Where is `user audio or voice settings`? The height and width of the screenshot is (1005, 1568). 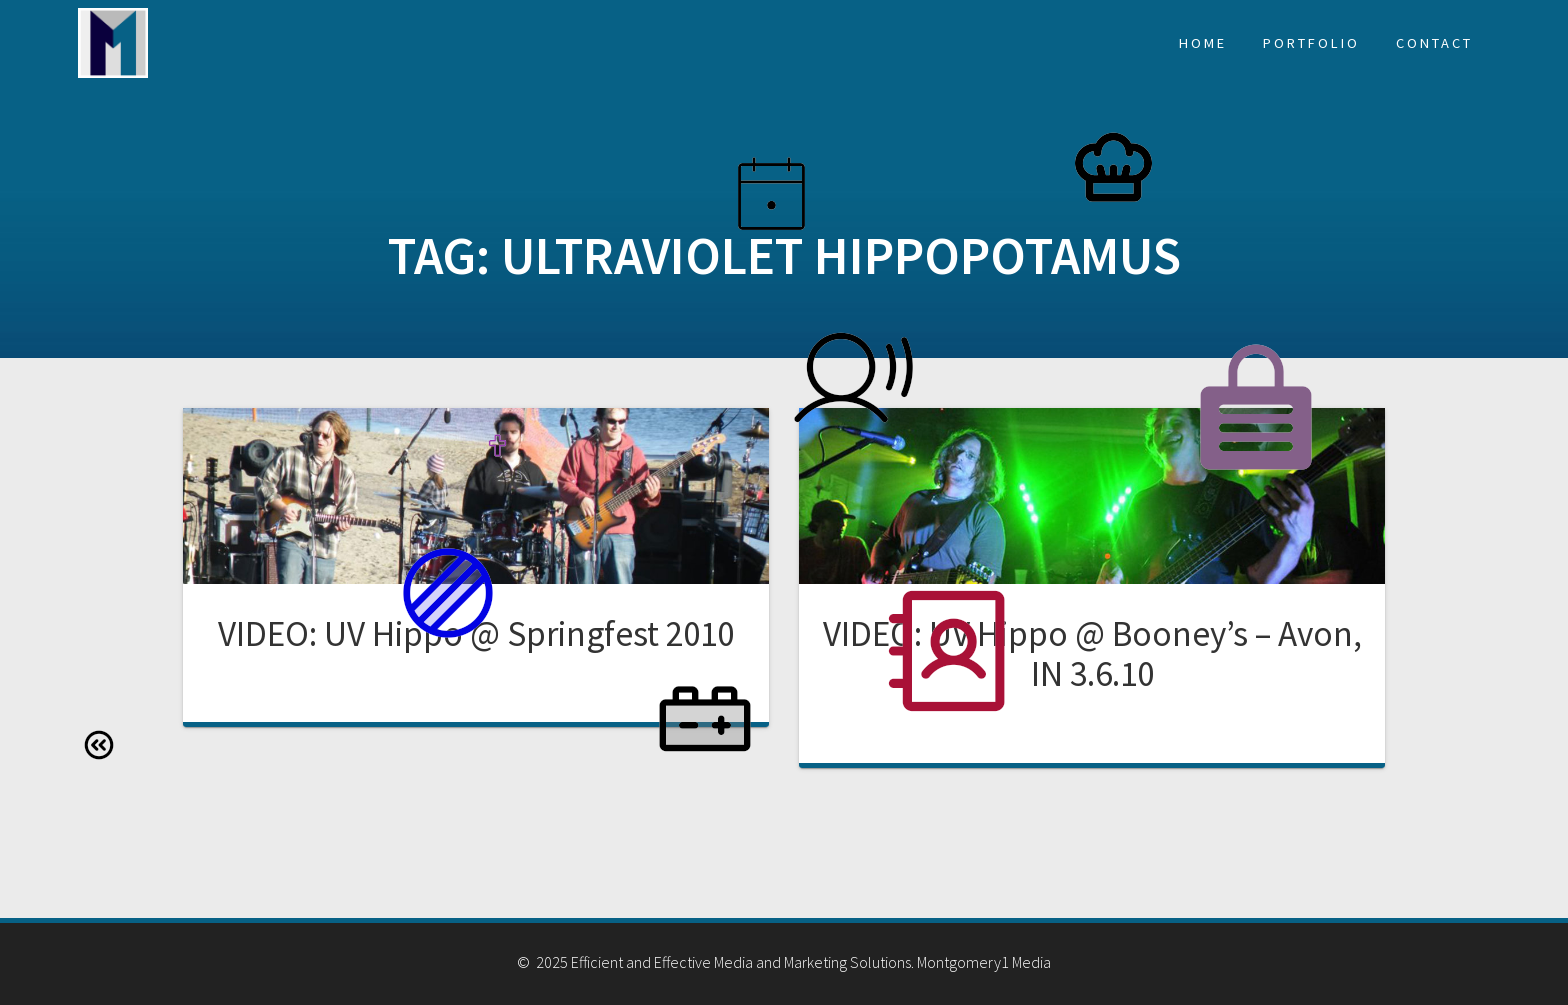 user audio or voice settings is located at coordinates (851, 377).